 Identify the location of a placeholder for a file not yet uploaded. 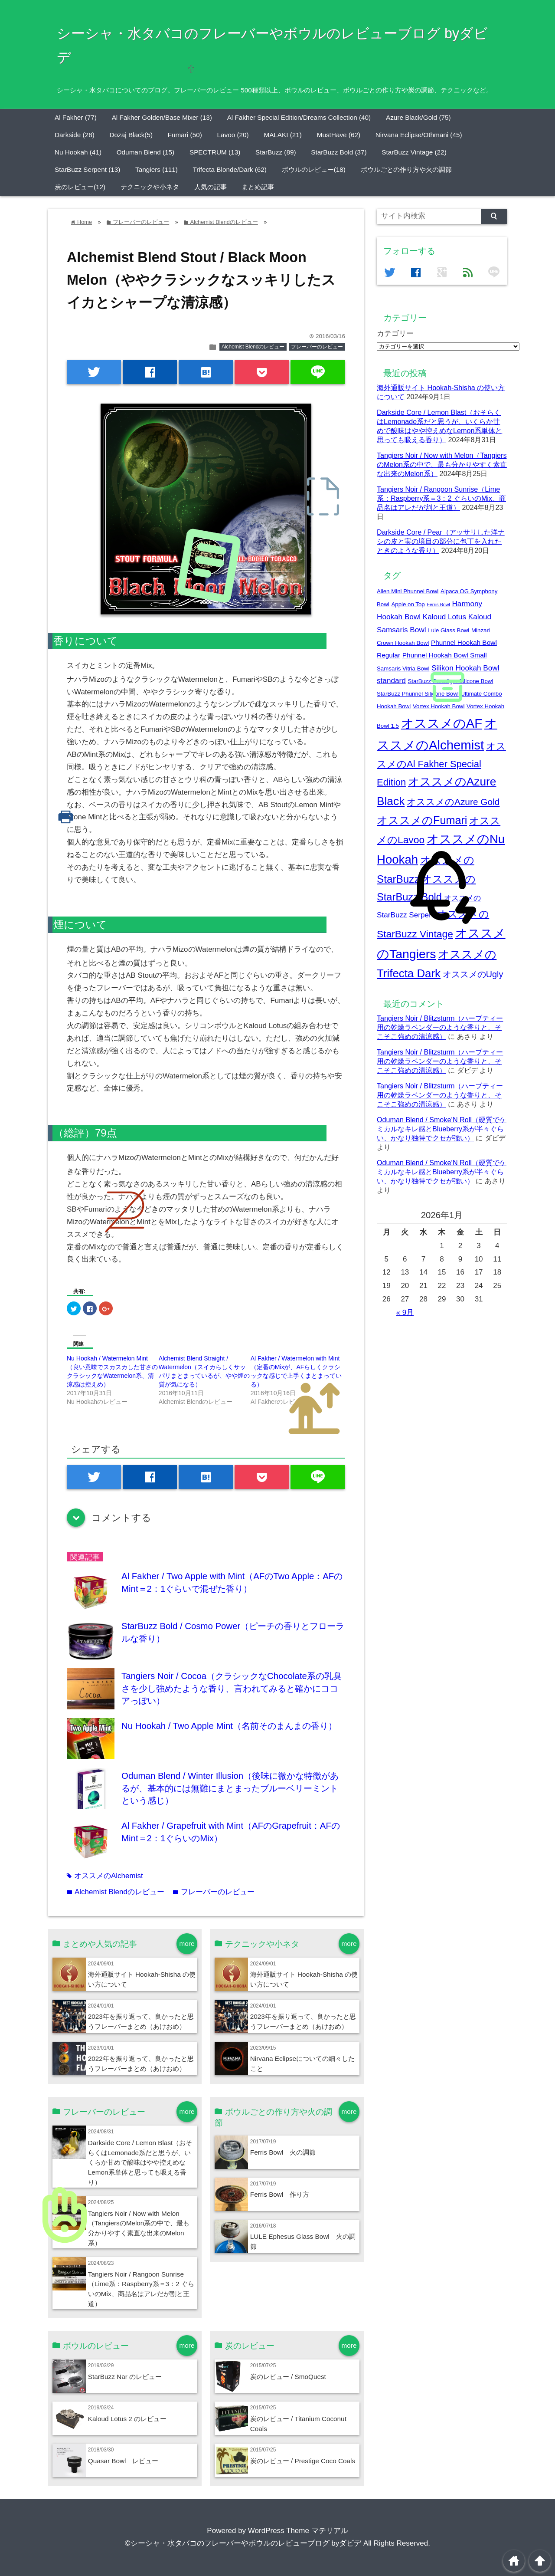
(323, 496).